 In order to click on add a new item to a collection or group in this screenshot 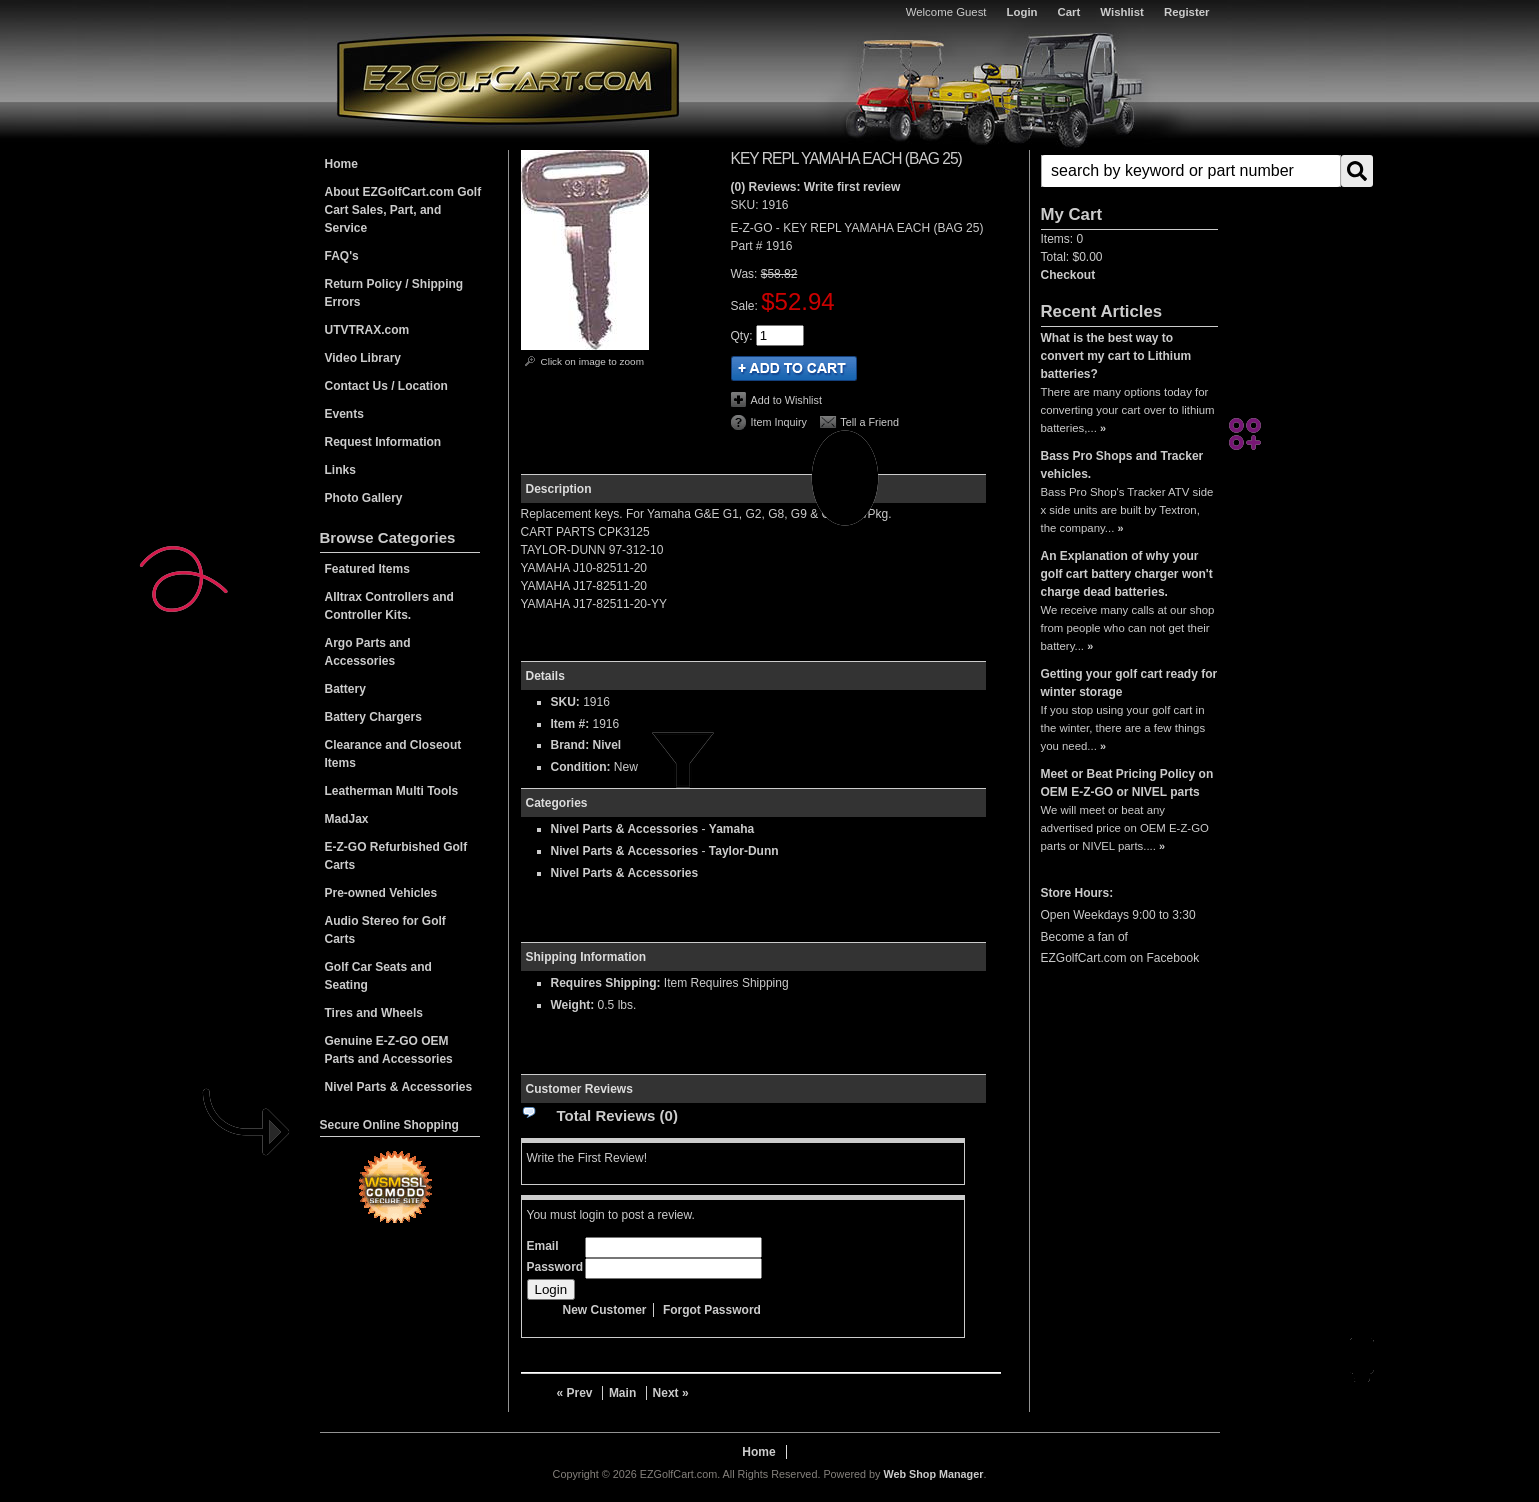, I will do `click(1245, 434)`.